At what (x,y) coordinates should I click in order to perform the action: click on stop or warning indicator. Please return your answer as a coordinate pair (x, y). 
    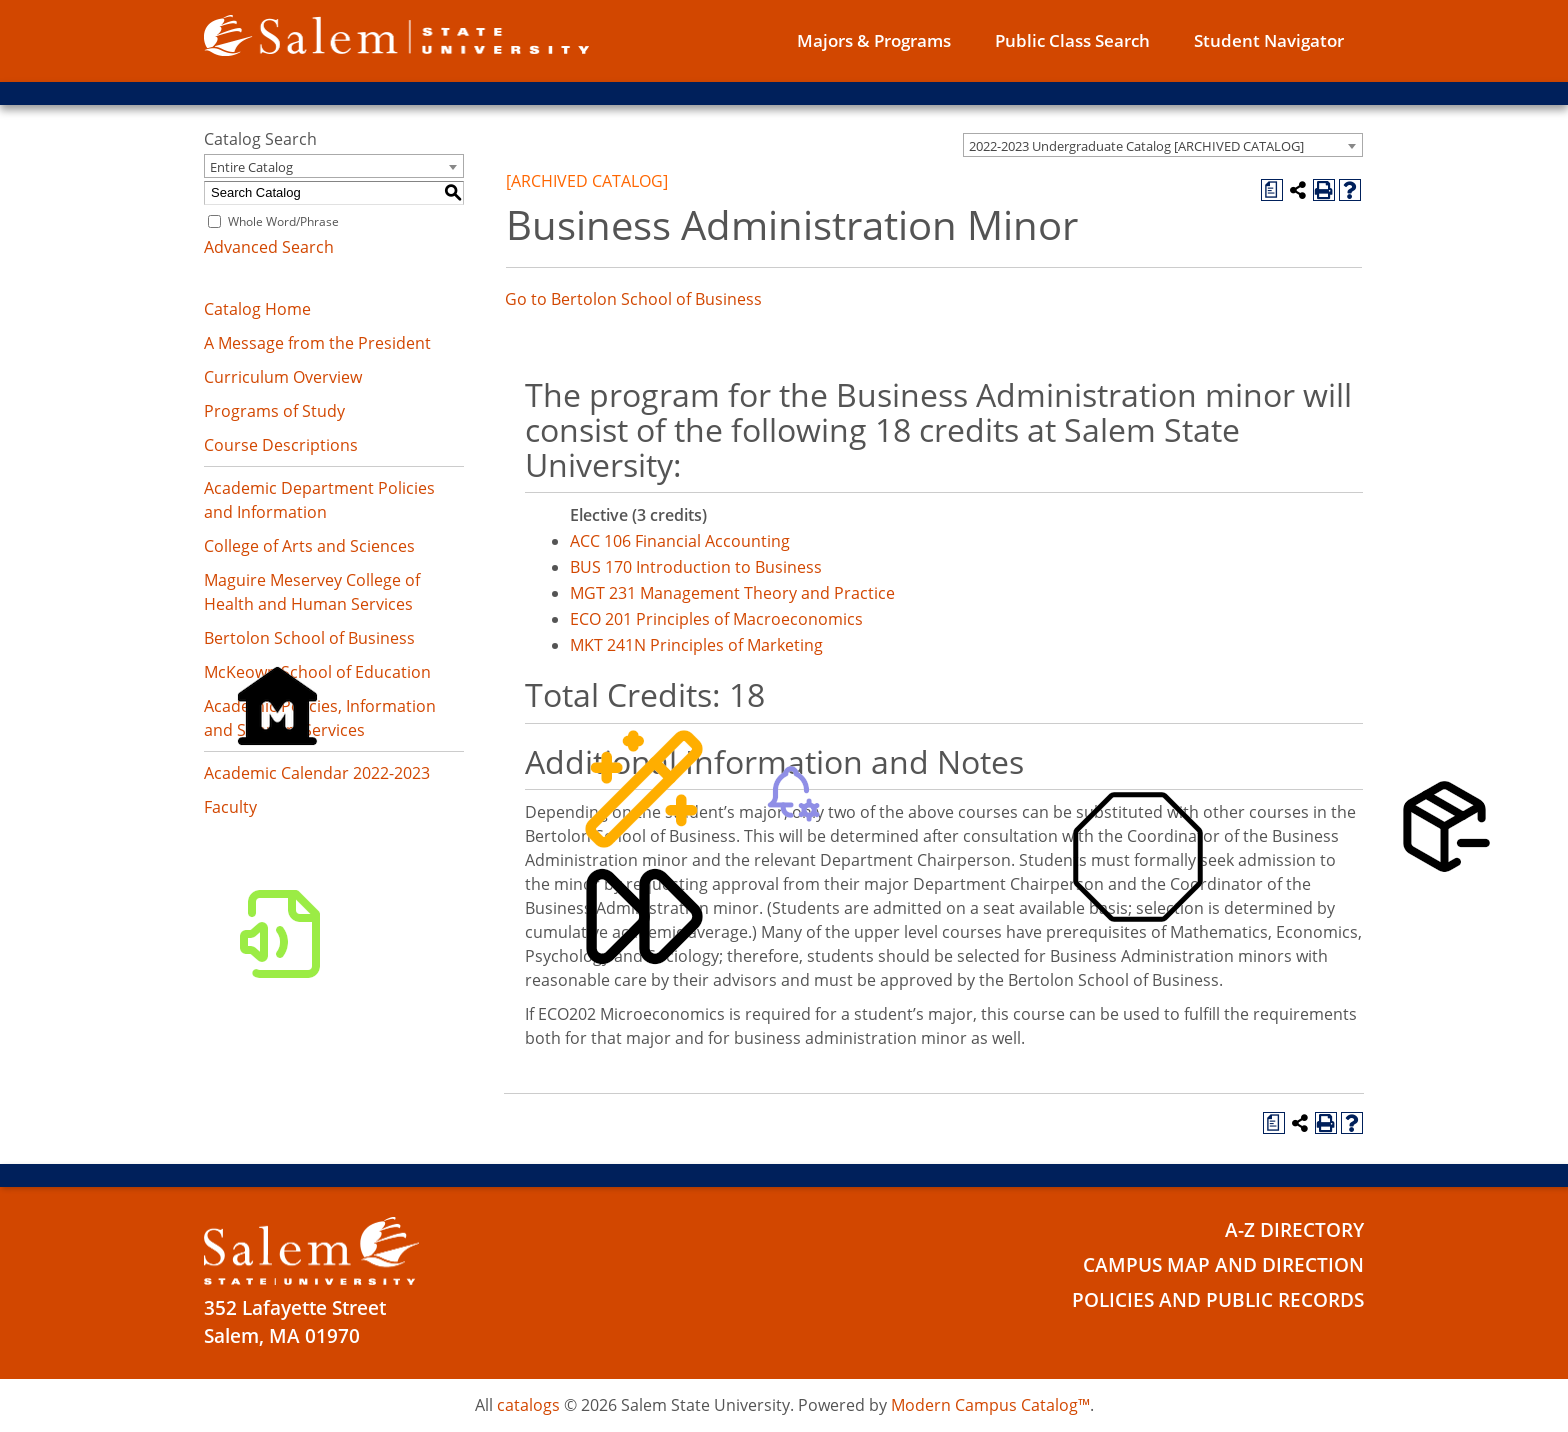
    Looking at the image, I should click on (1138, 857).